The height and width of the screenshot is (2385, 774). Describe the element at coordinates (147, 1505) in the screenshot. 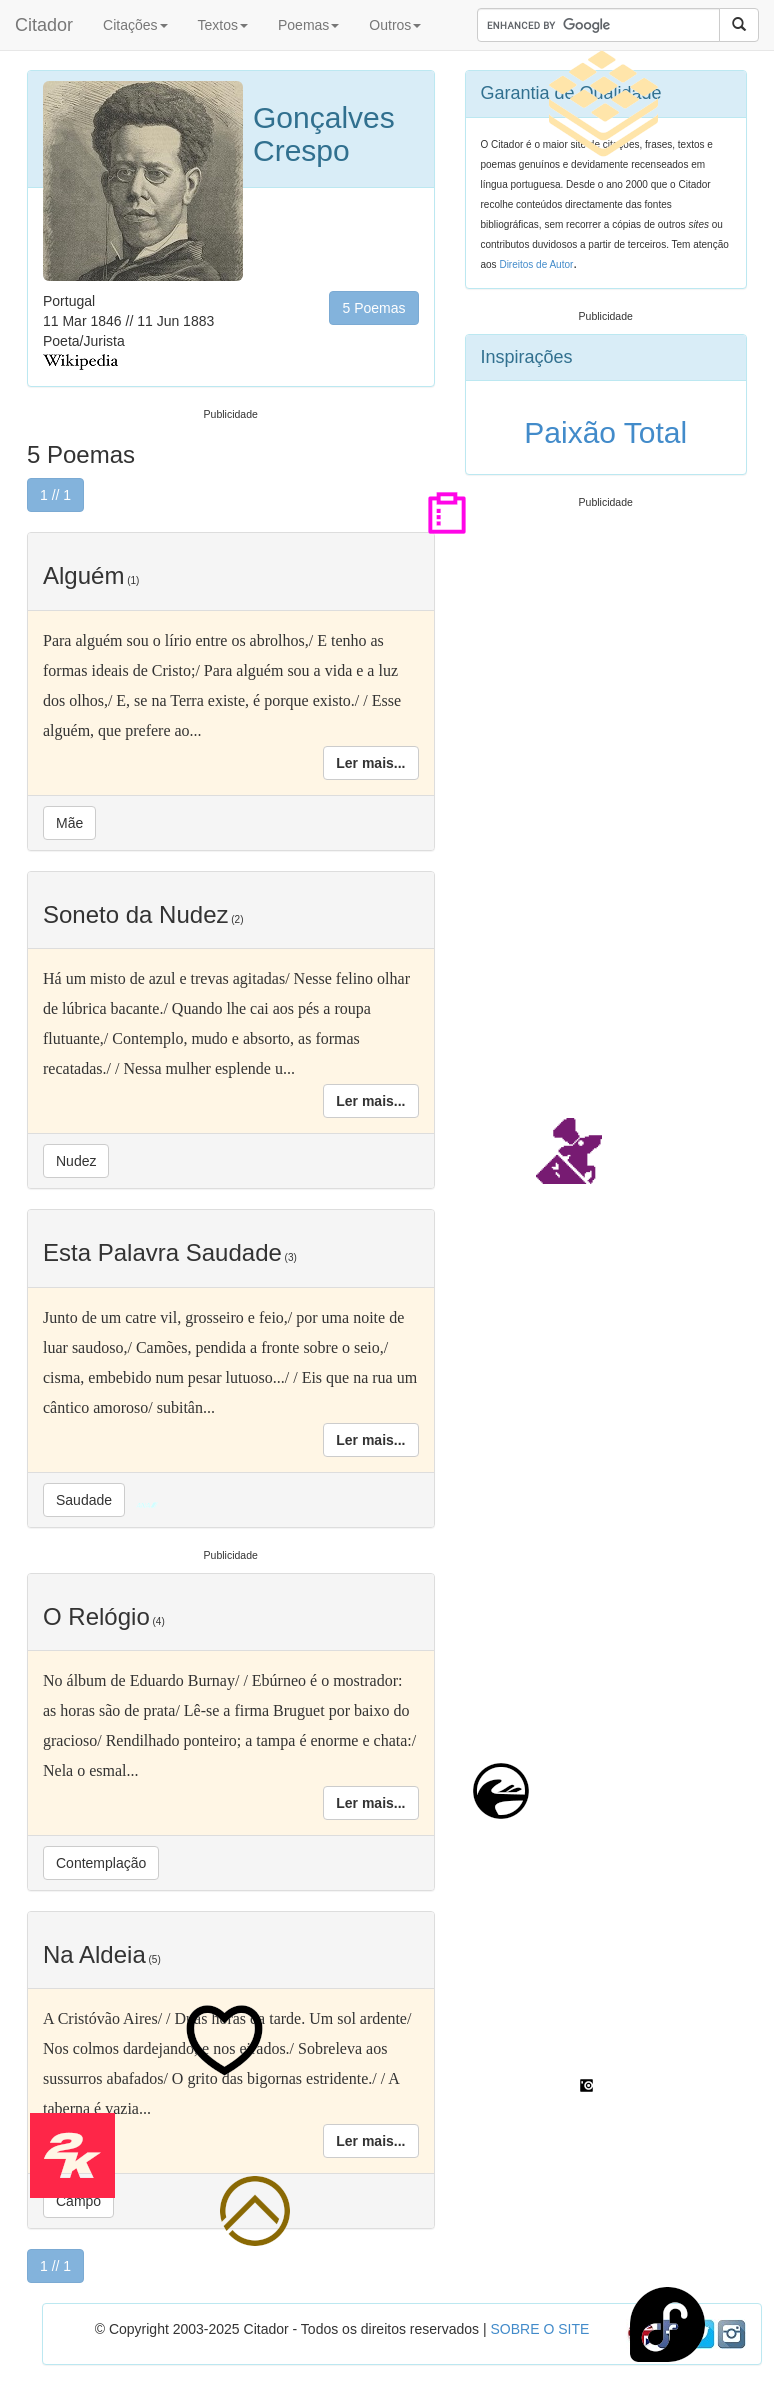

I see `ANA (All Nippon Airways) airline logo` at that location.